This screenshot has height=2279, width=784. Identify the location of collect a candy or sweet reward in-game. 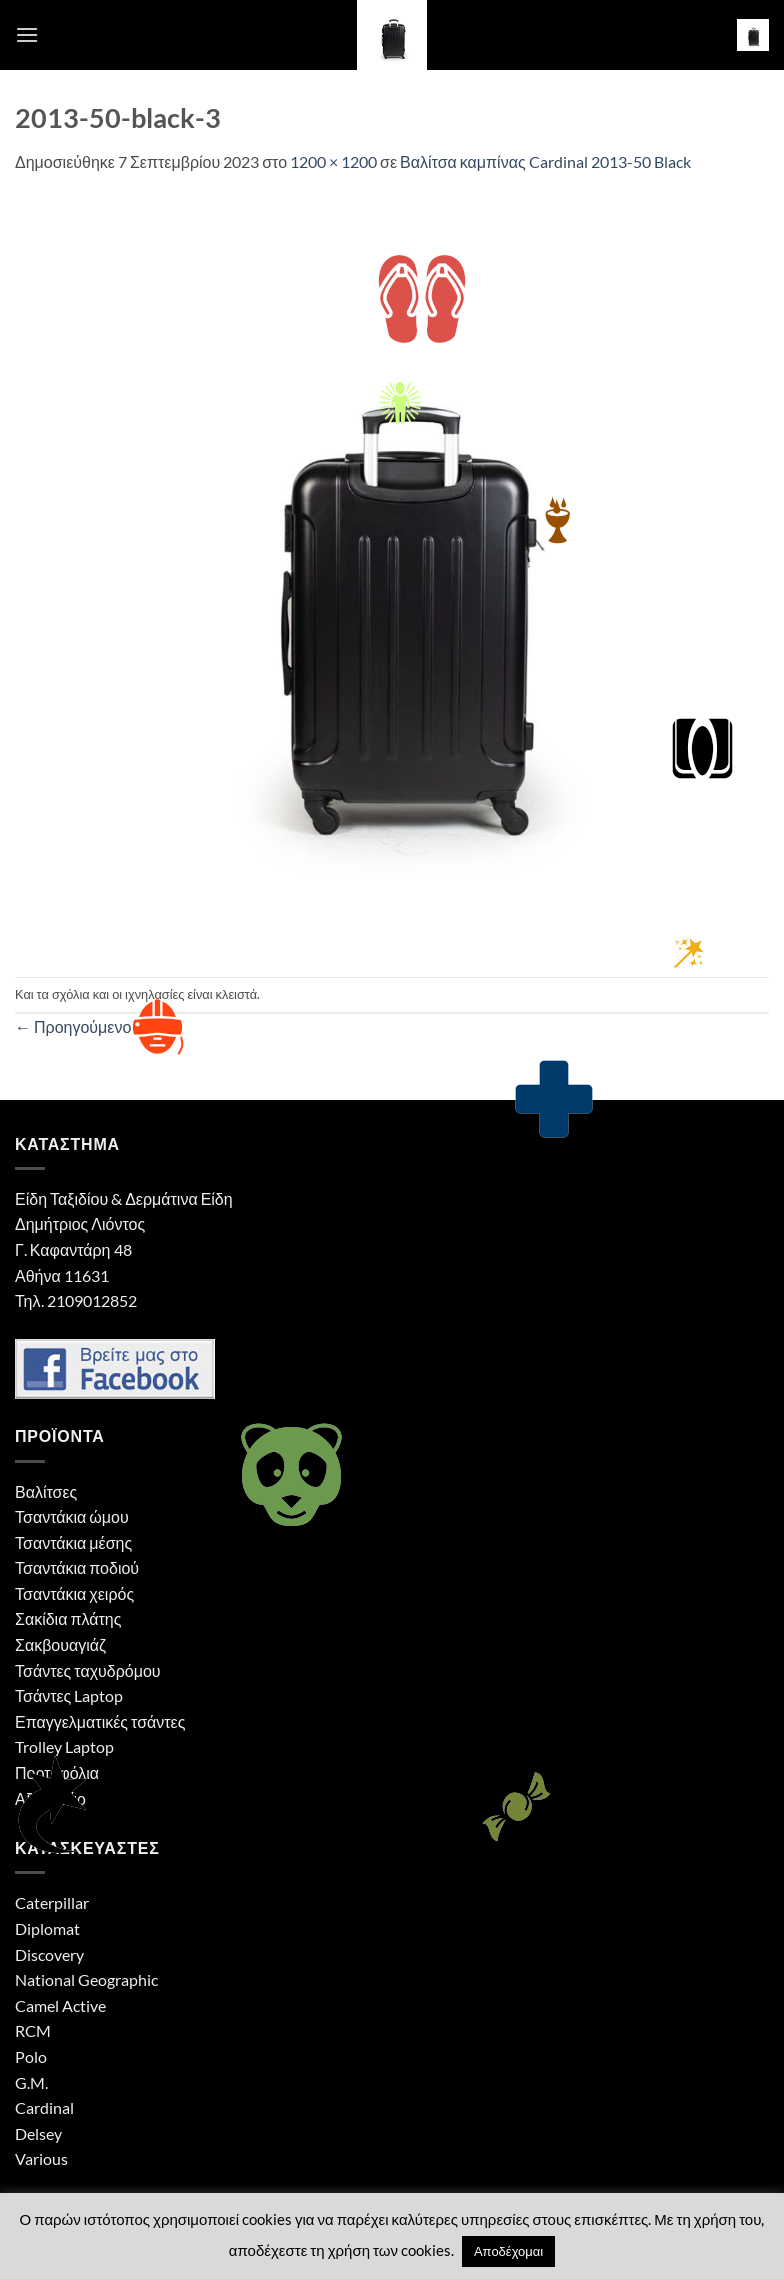
(516, 1807).